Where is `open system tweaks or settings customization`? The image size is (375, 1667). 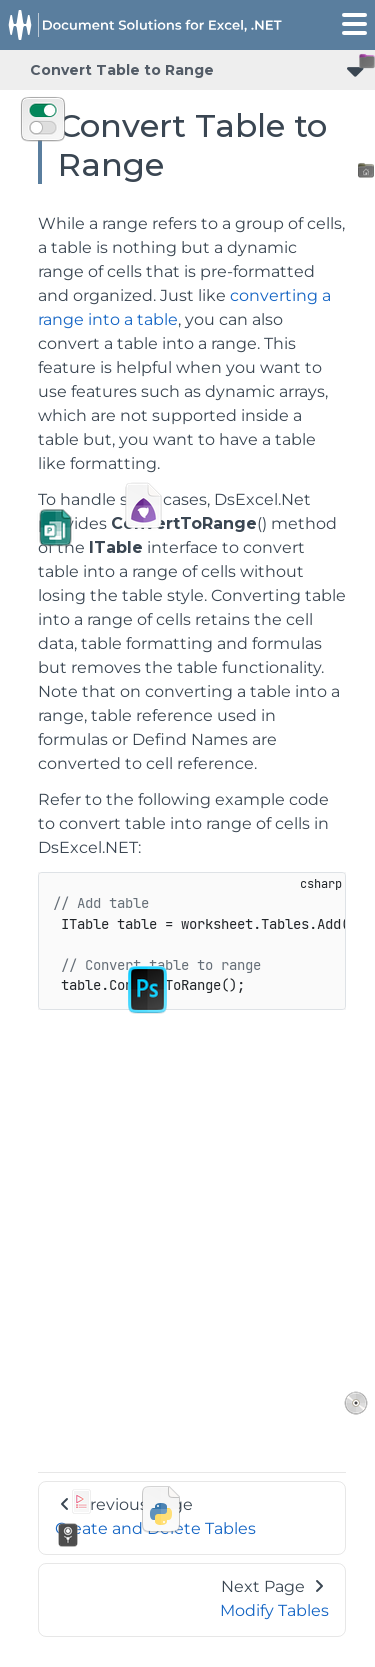 open system tweaks or settings customization is located at coordinates (43, 119).